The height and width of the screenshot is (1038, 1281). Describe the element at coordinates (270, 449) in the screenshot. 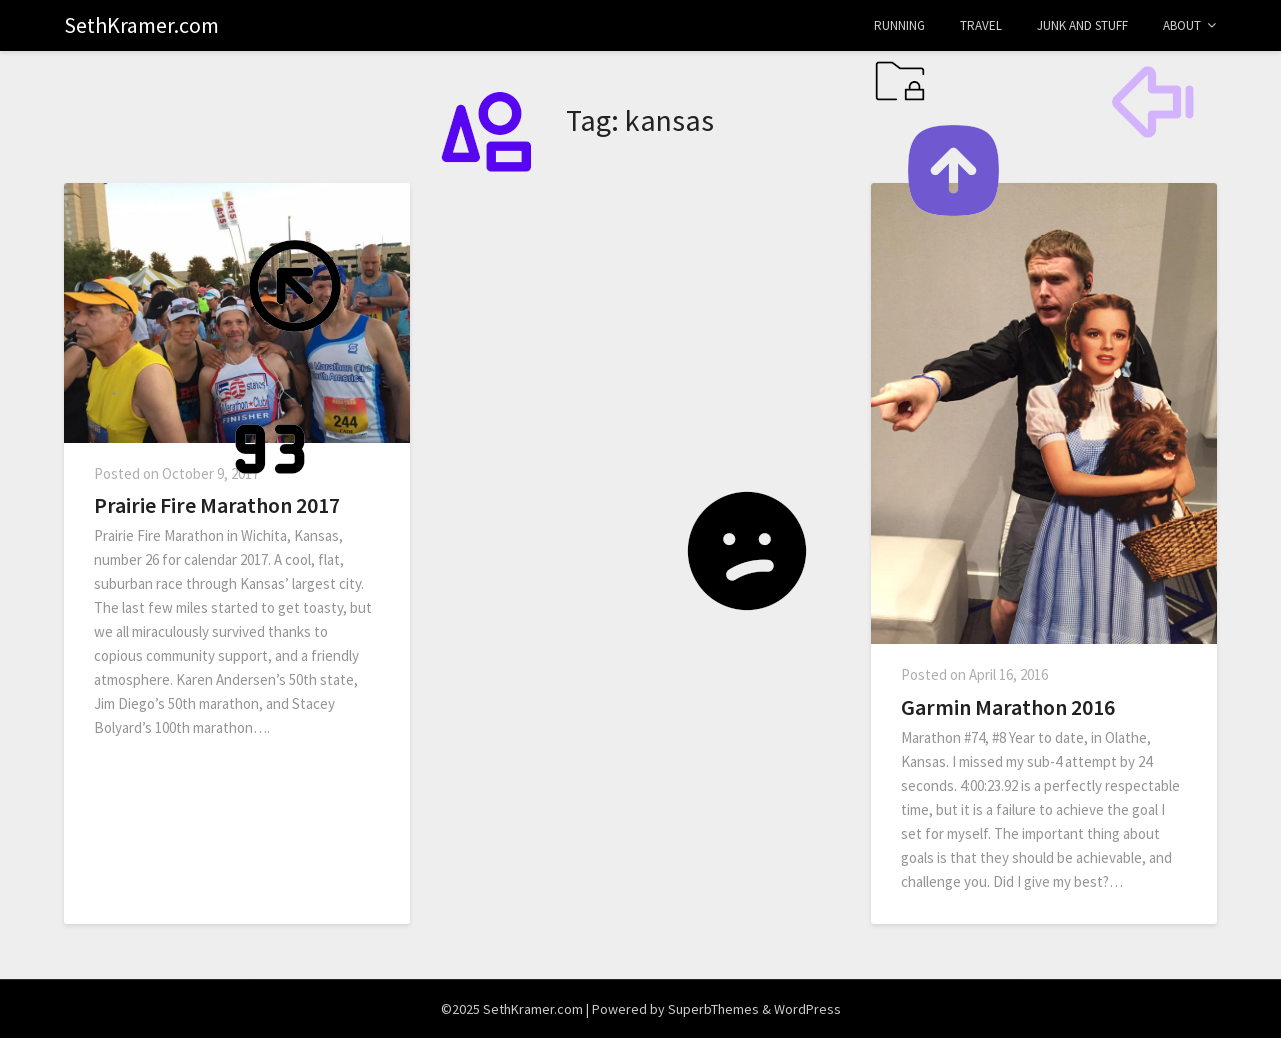

I see `displays the number 93 as a badge or counter` at that location.